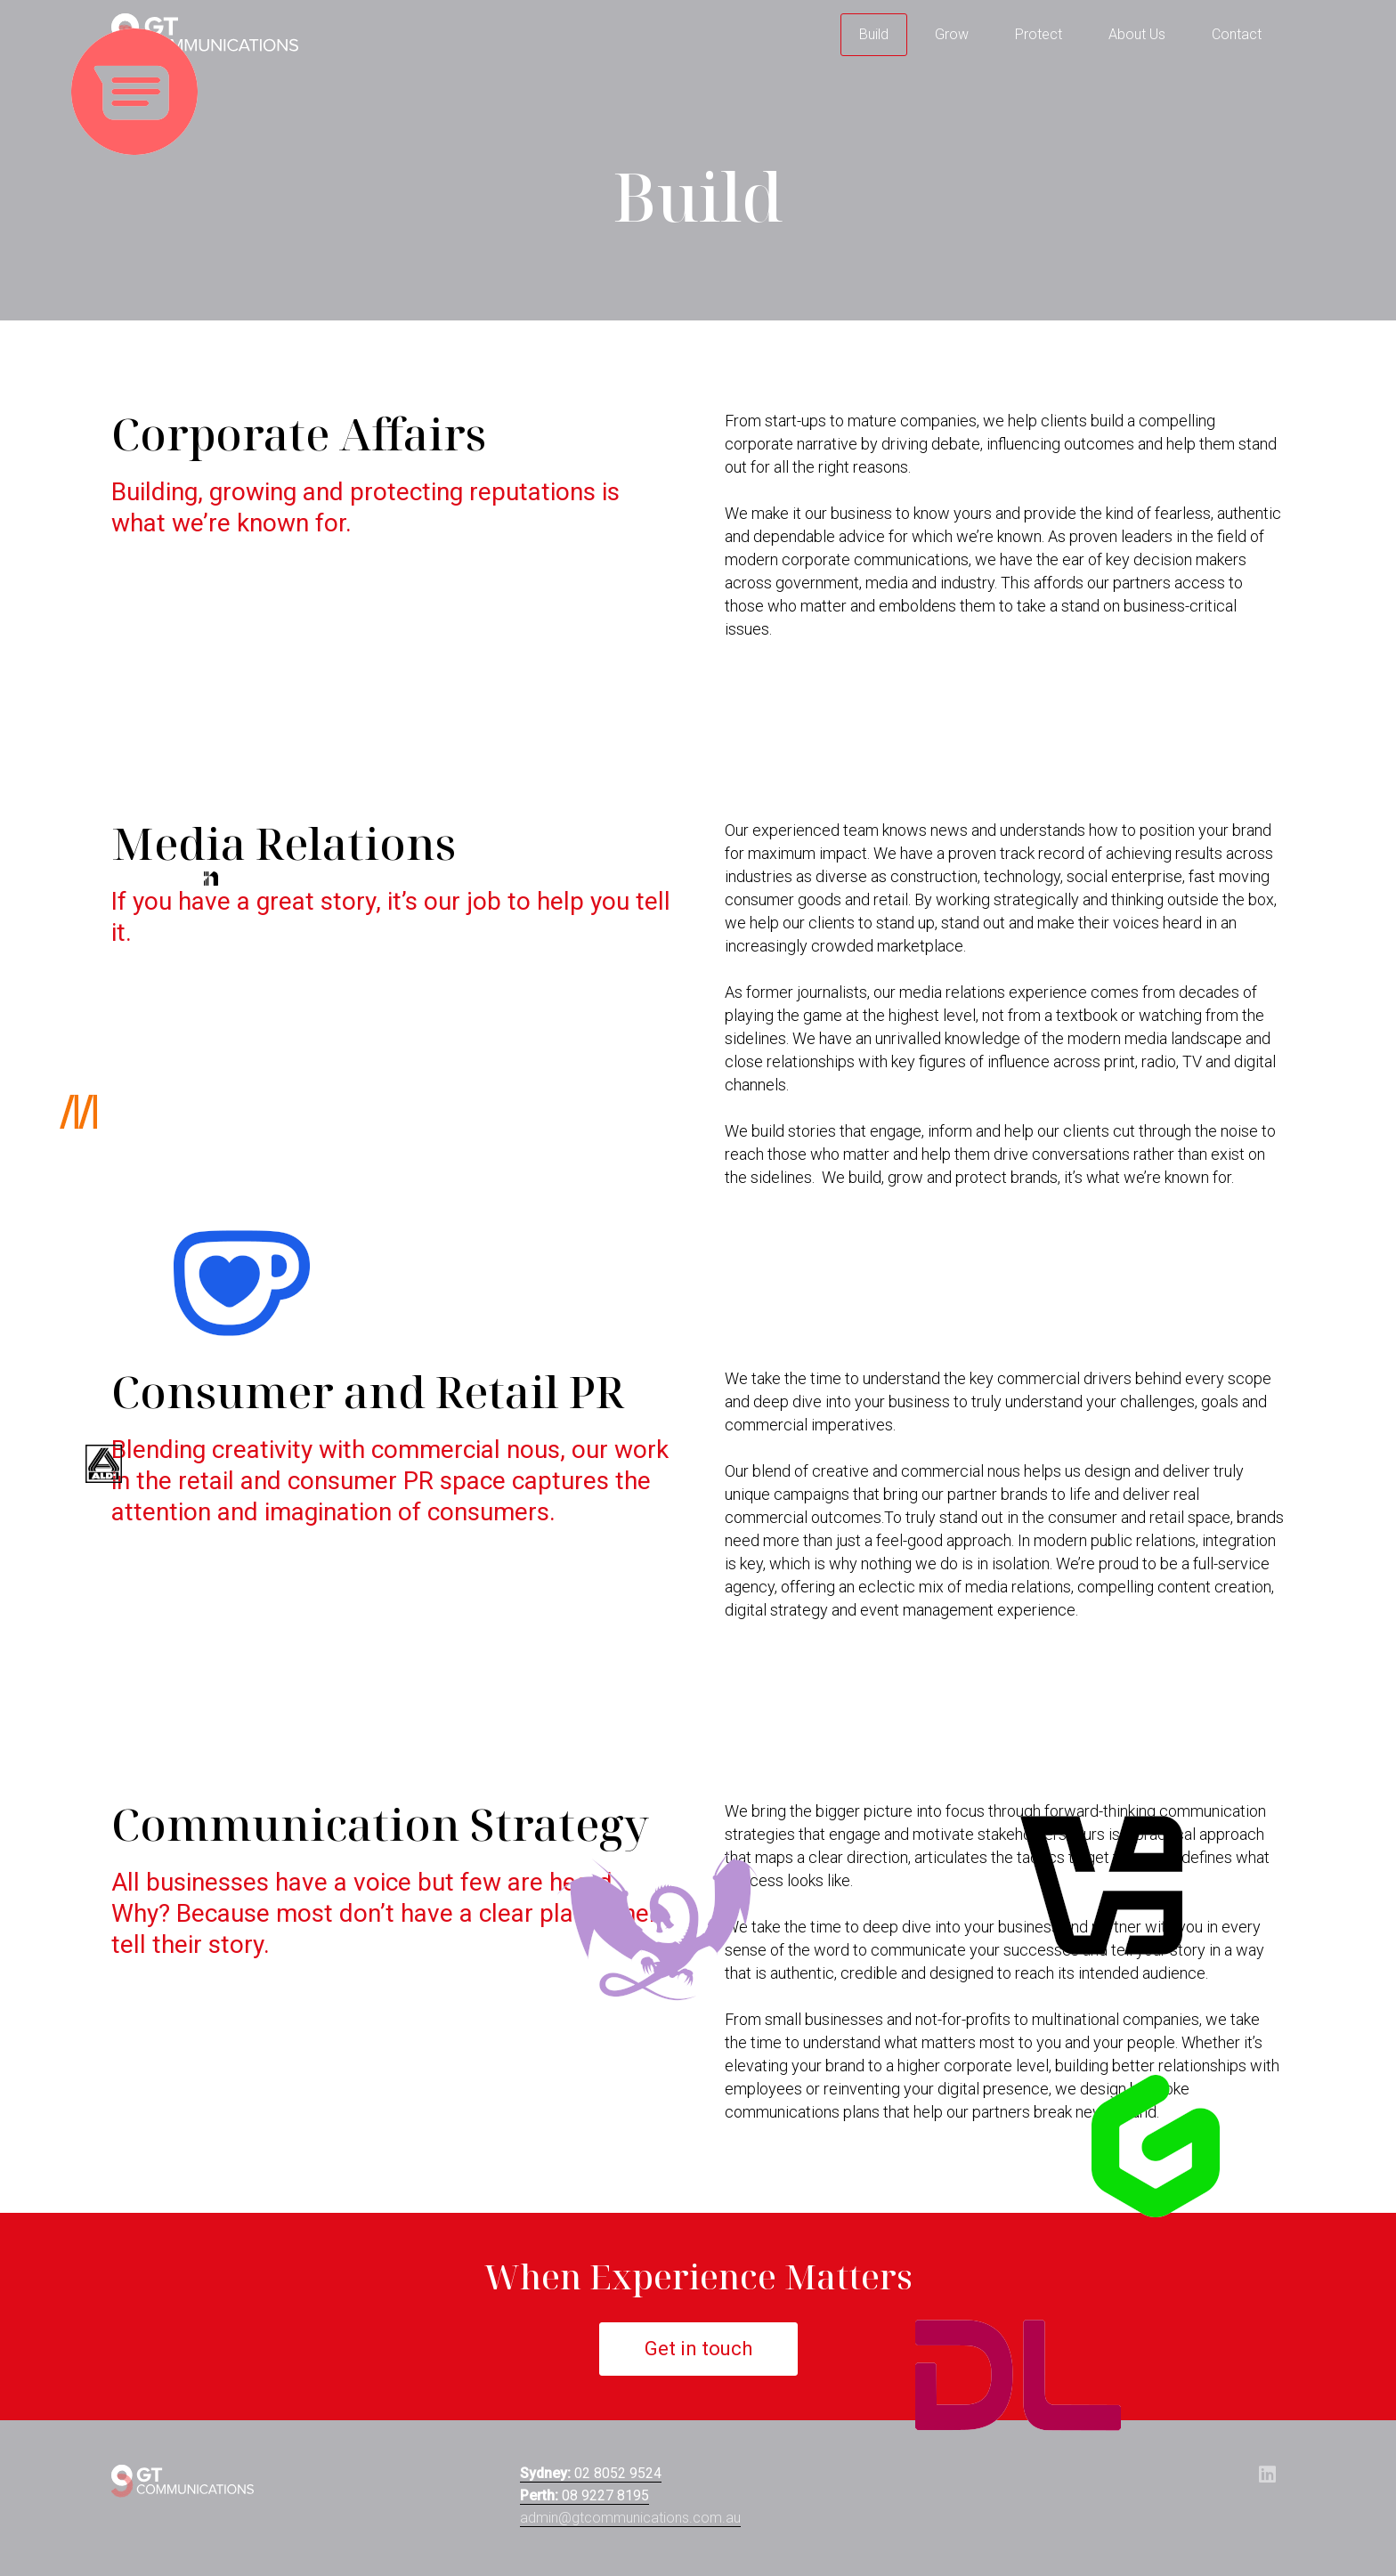 The width and height of the screenshot is (1396, 2576). I want to click on open Google Messages app, so click(134, 92).